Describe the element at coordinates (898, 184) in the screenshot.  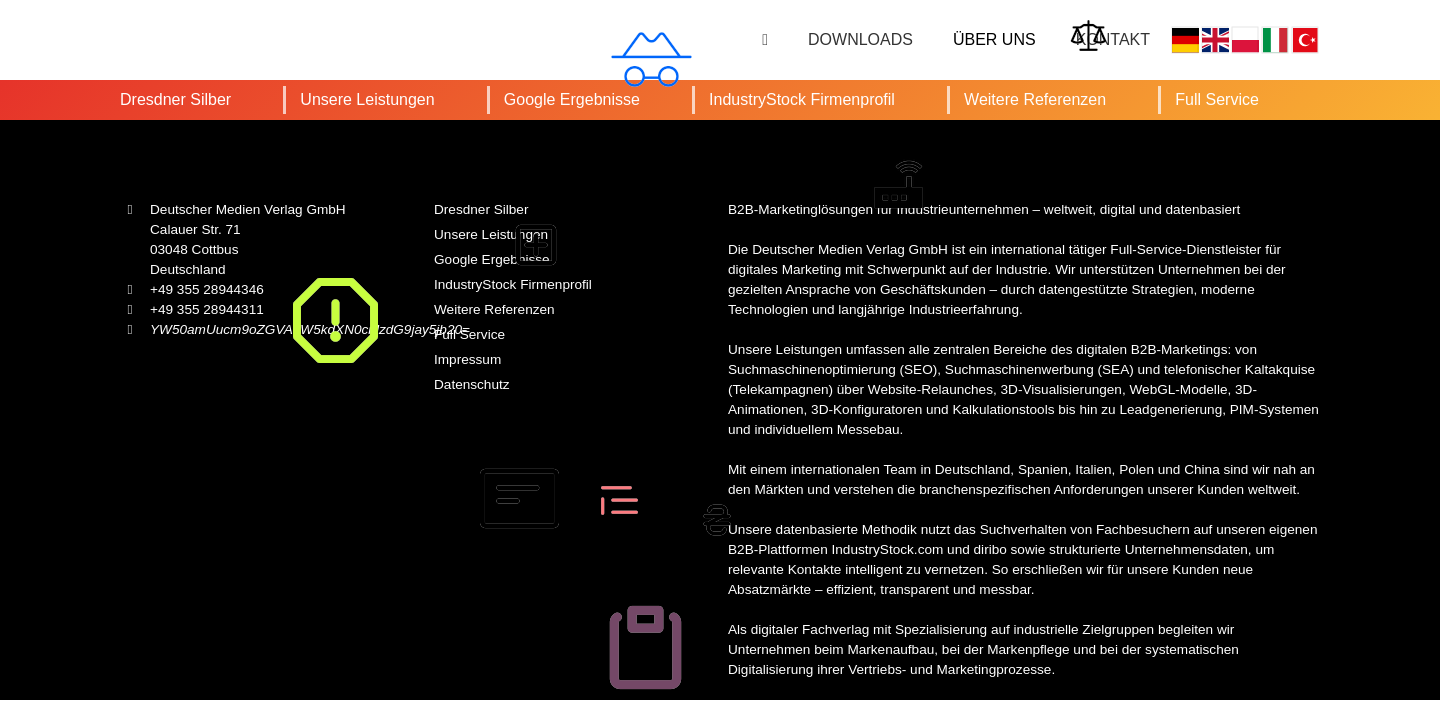
I see `access router or network device settings` at that location.